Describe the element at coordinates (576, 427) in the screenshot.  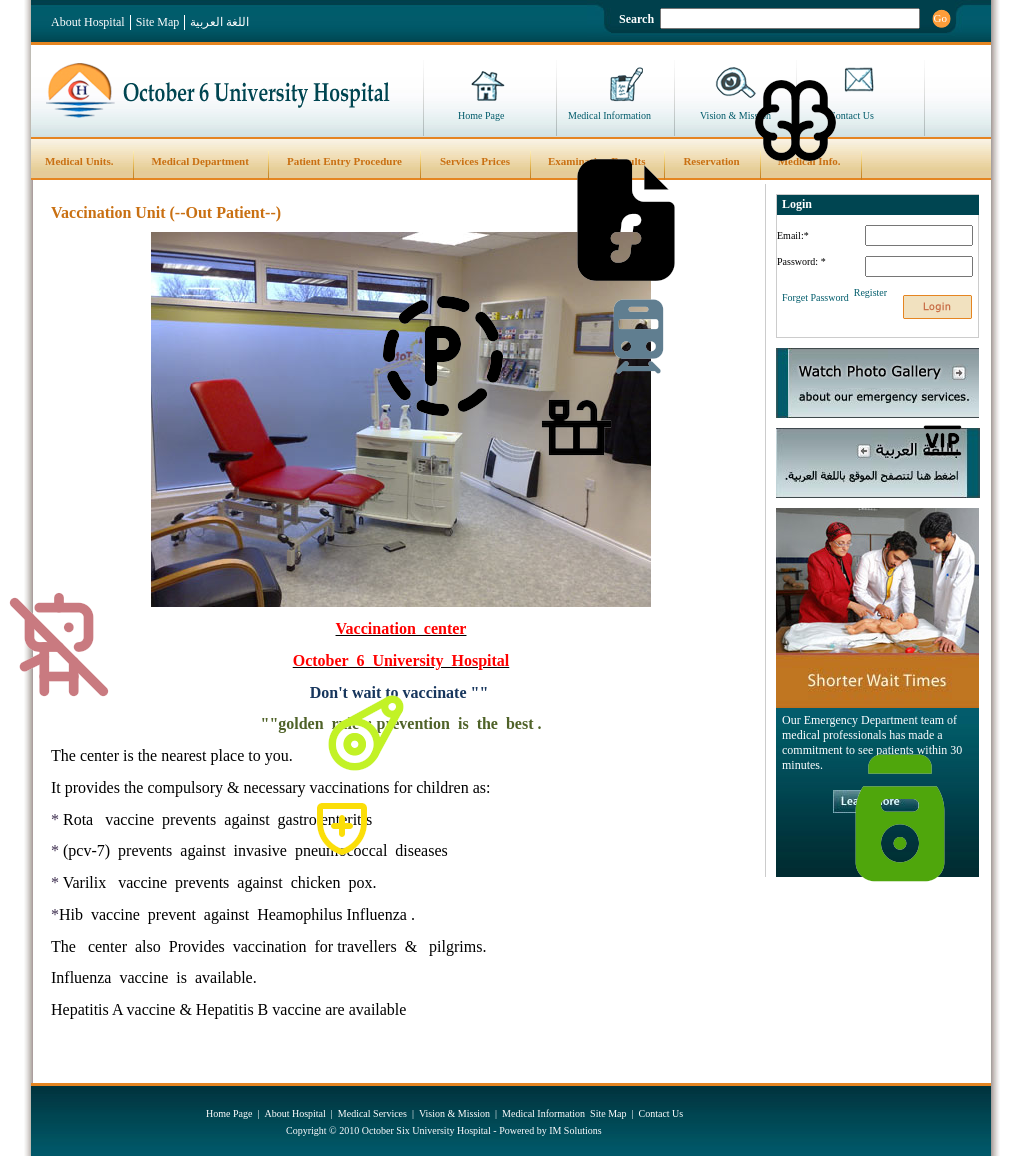
I see `browse kitchen countertop options` at that location.